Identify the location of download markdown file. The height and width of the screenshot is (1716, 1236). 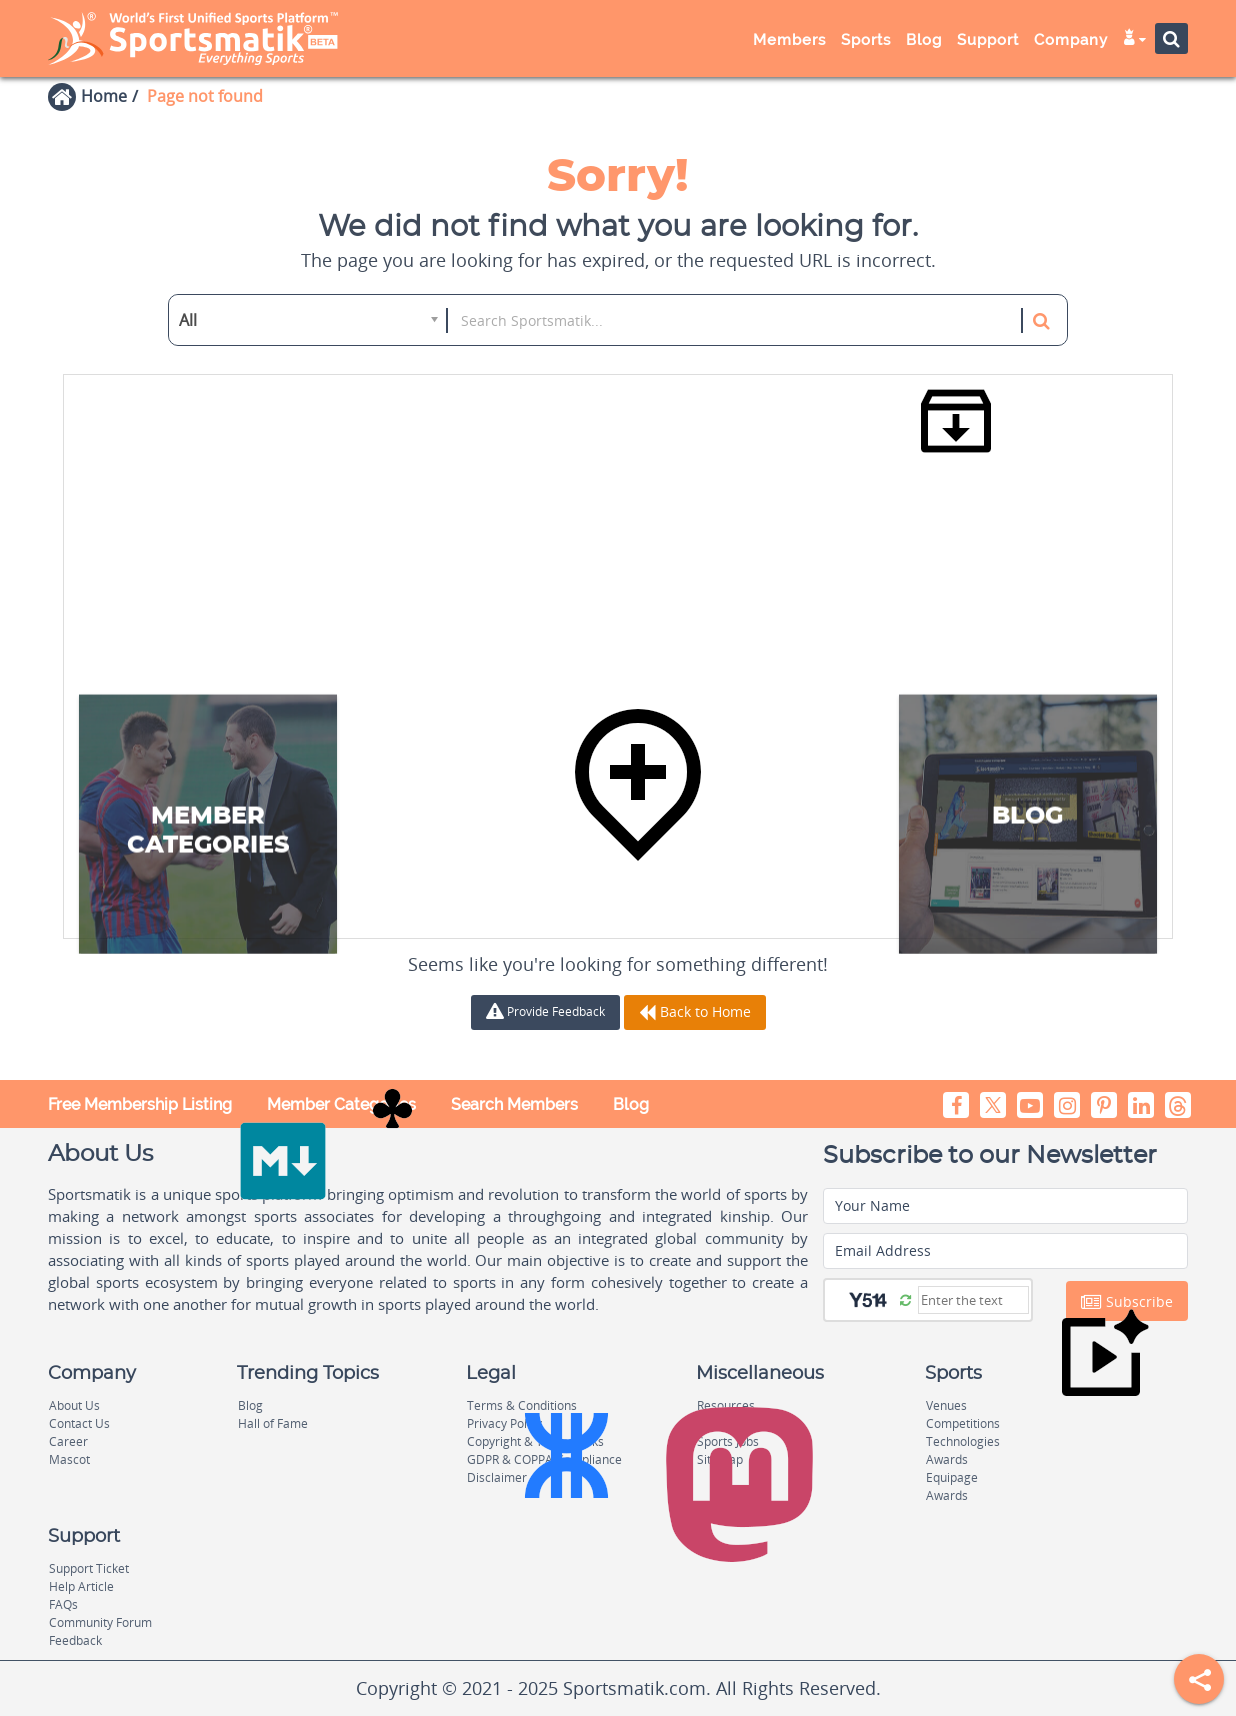
(283, 1161).